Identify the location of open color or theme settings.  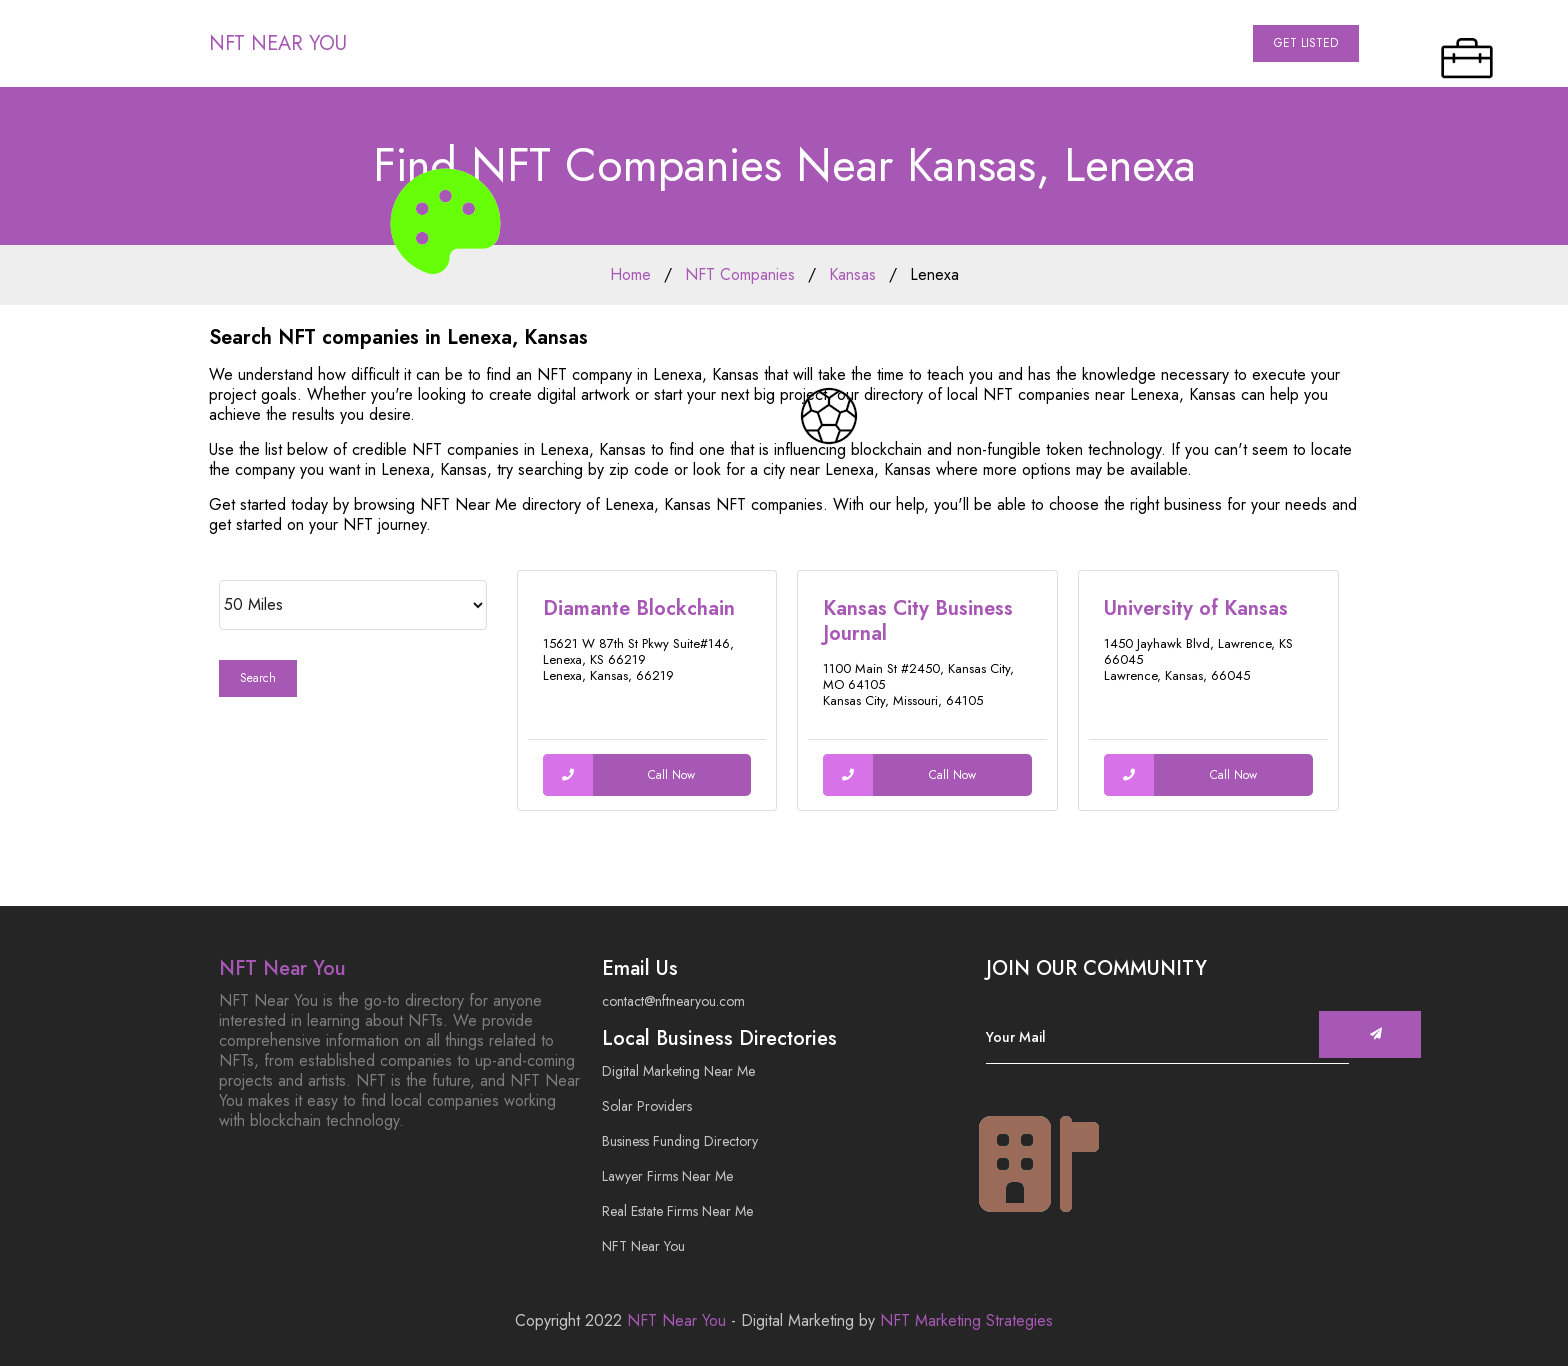
(445, 223).